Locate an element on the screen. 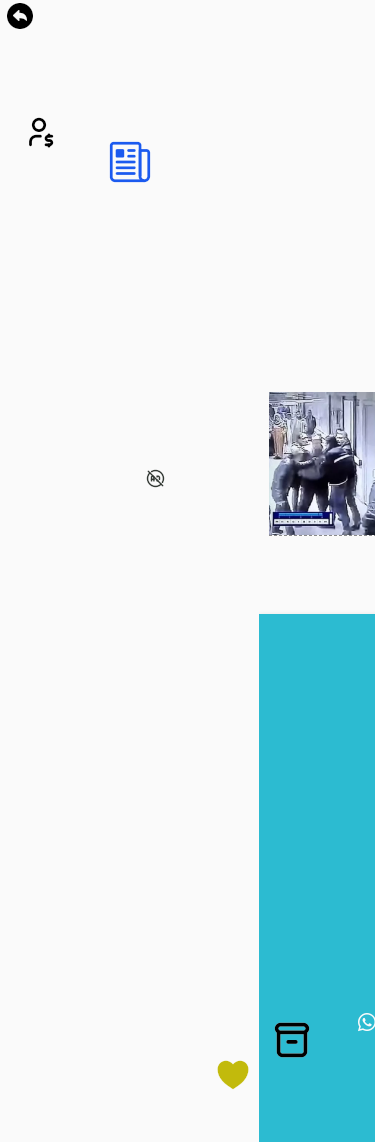  view user payment or billing information is located at coordinates (39, 132).